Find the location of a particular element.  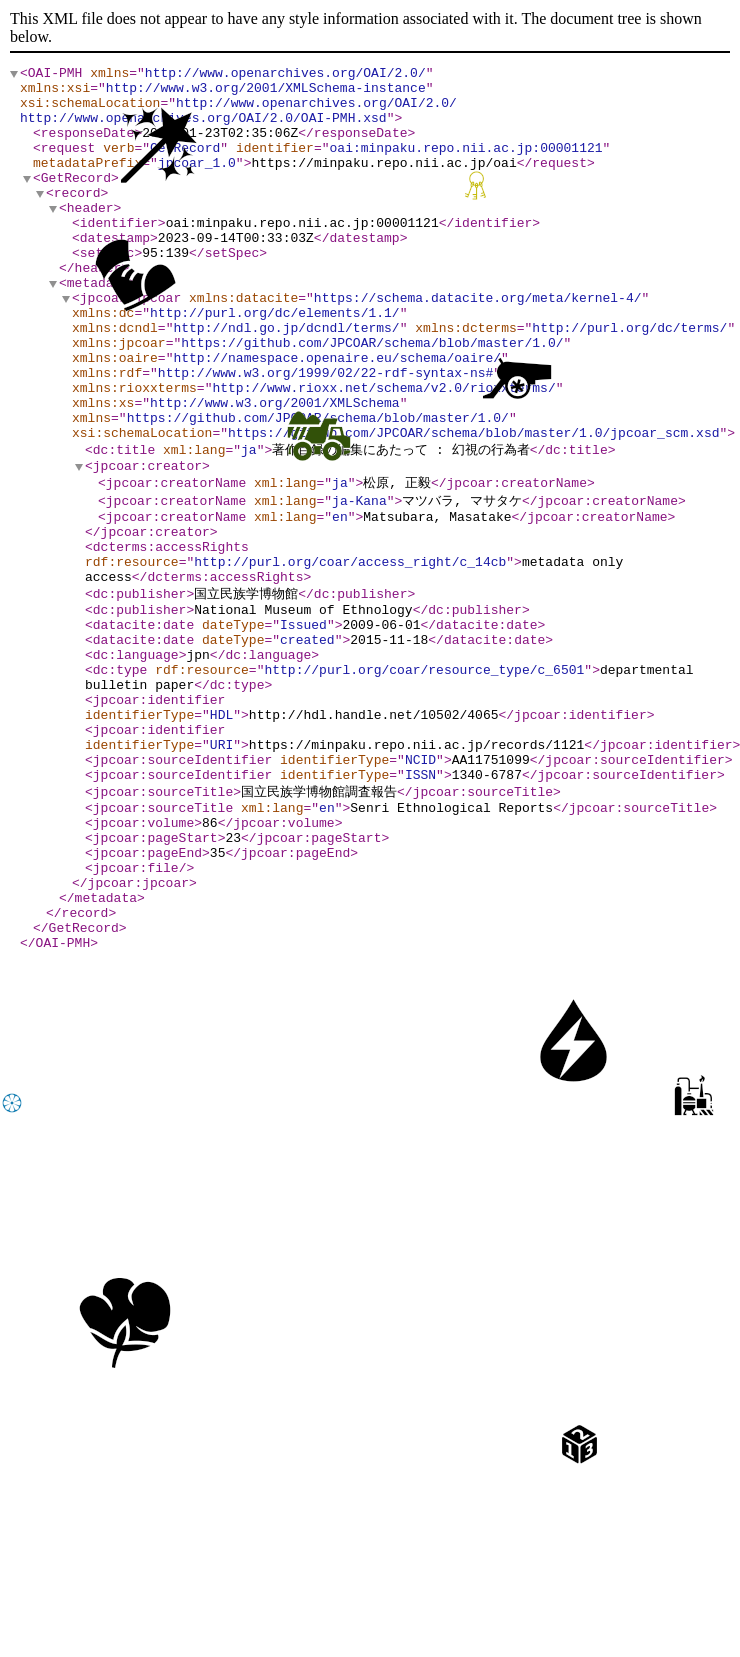

fire or launch projectile in game is located at coordinates (517, 378).